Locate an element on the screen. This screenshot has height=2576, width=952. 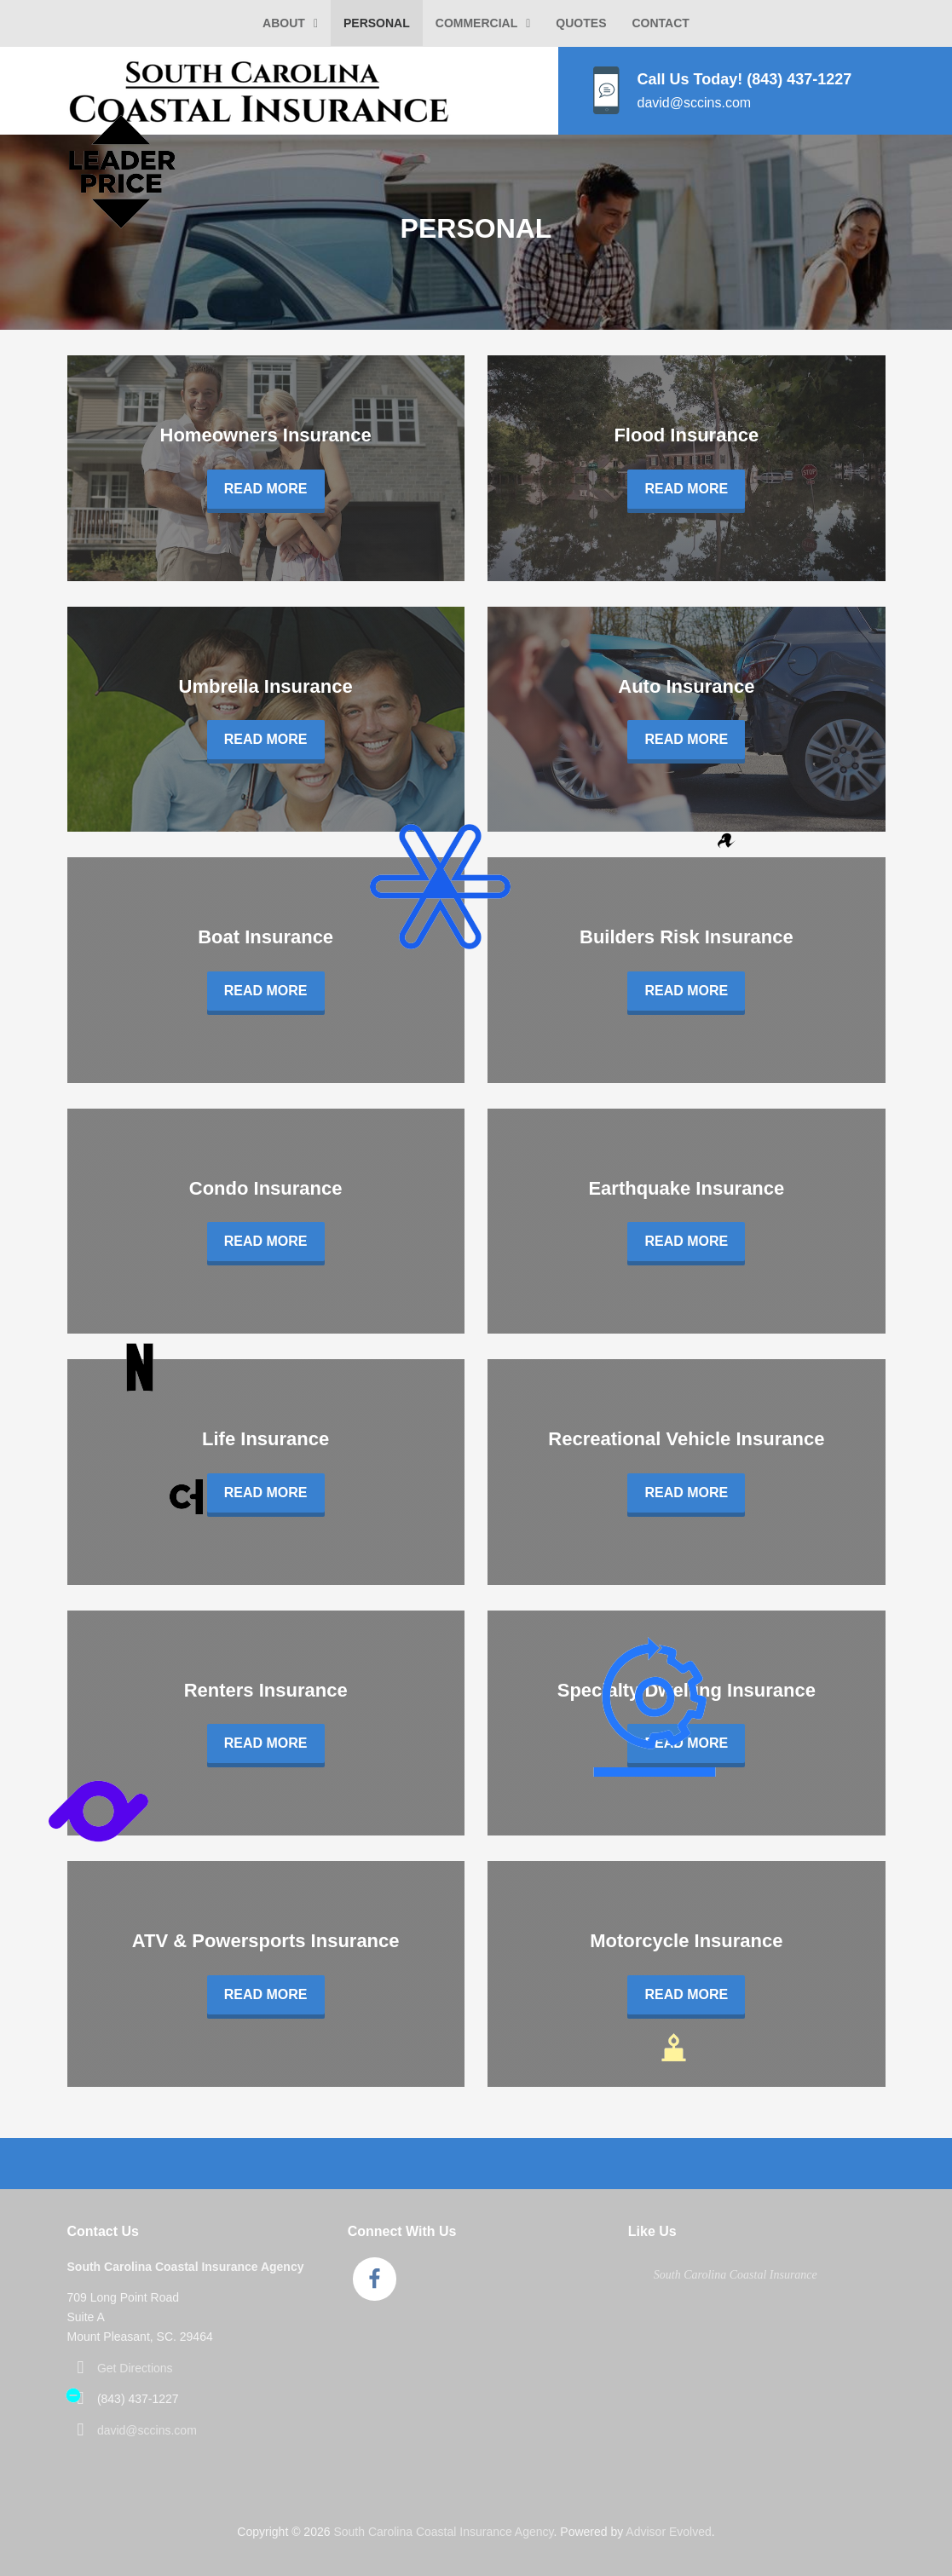
visit The Register technology news website is located at coordinates (726, 840).